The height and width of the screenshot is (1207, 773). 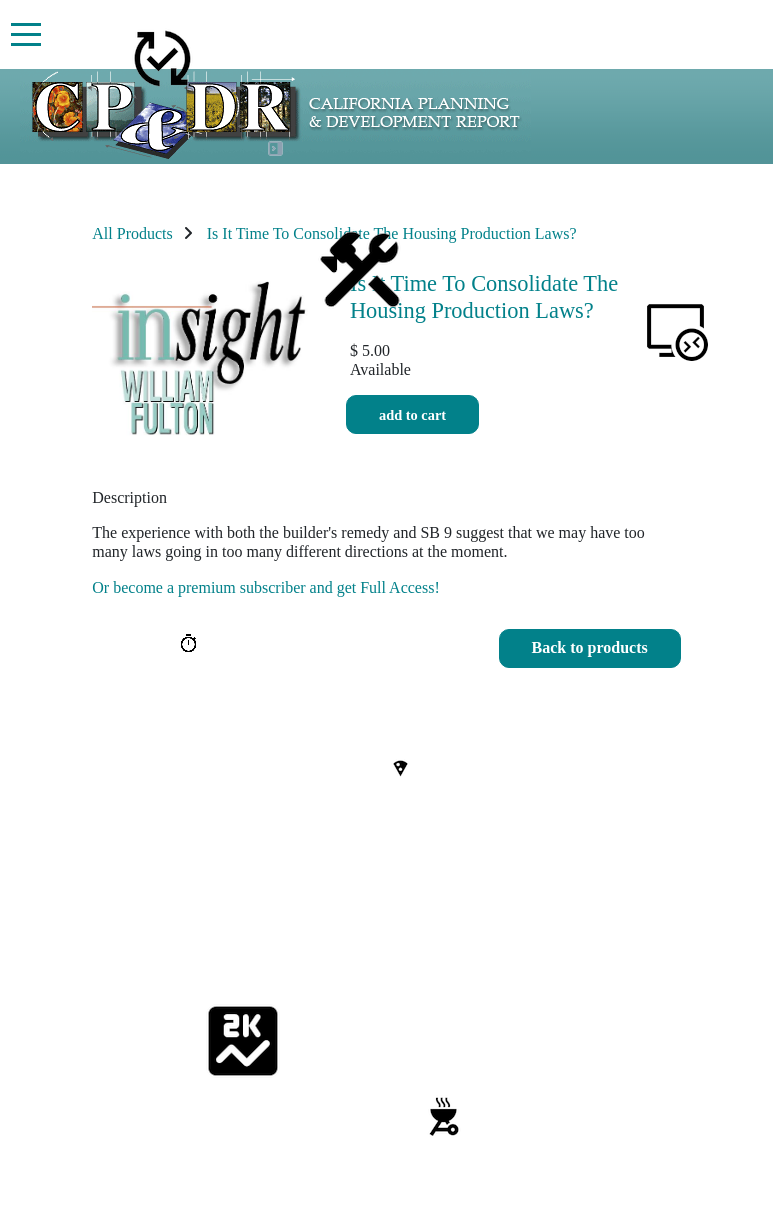 I want to click on find nearby pizza restaurants, so click(x=400, y=768).